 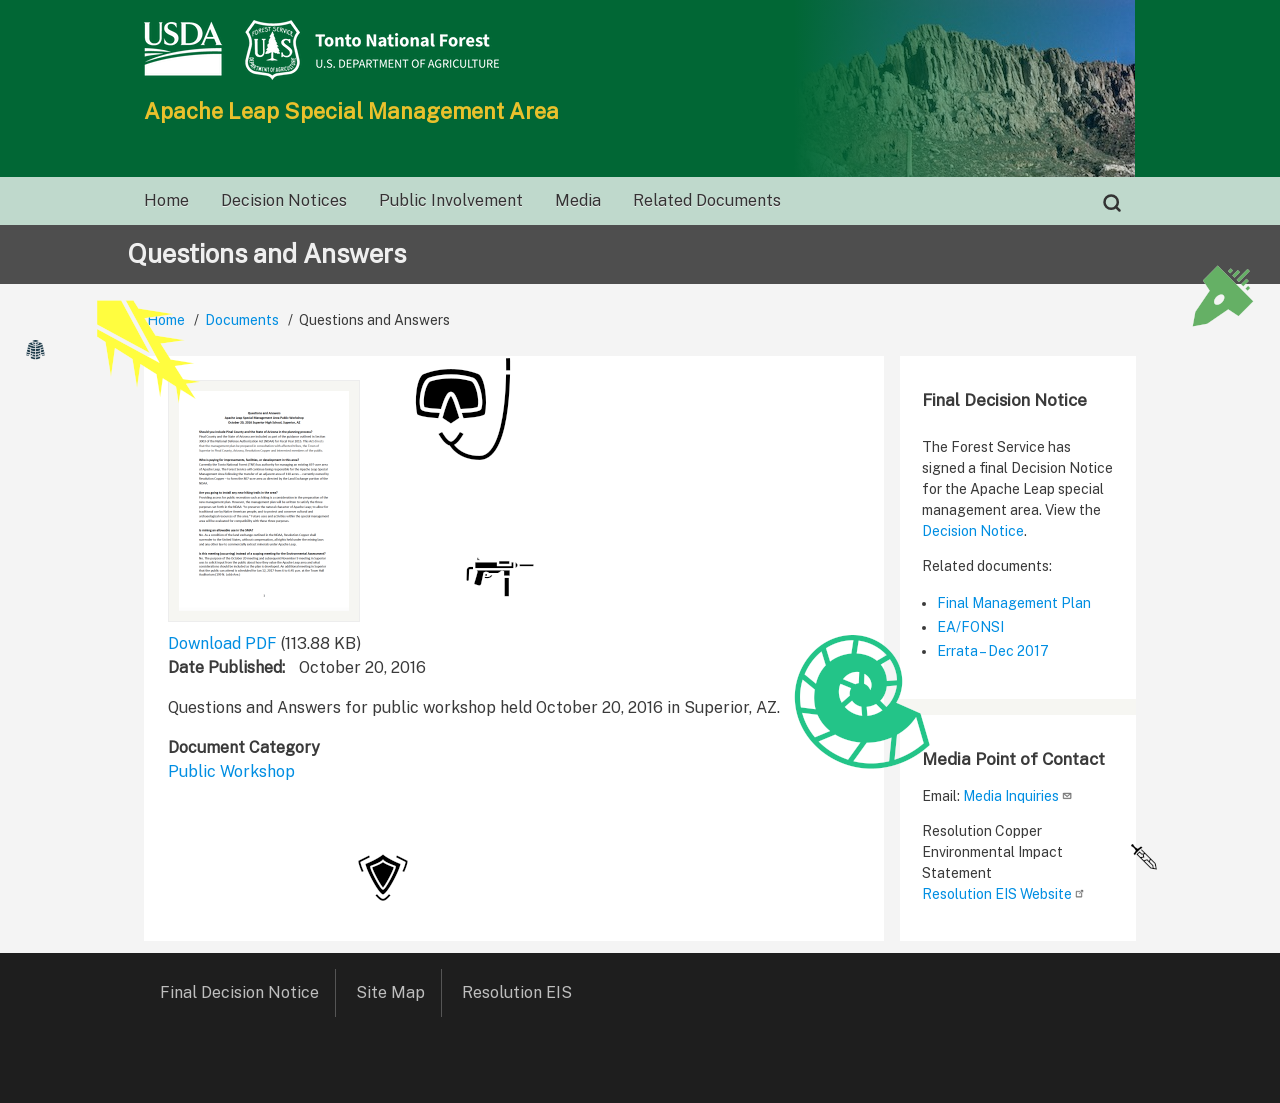 I want to click on access scuba diving or underwater activities, so click(x=463, y=409).